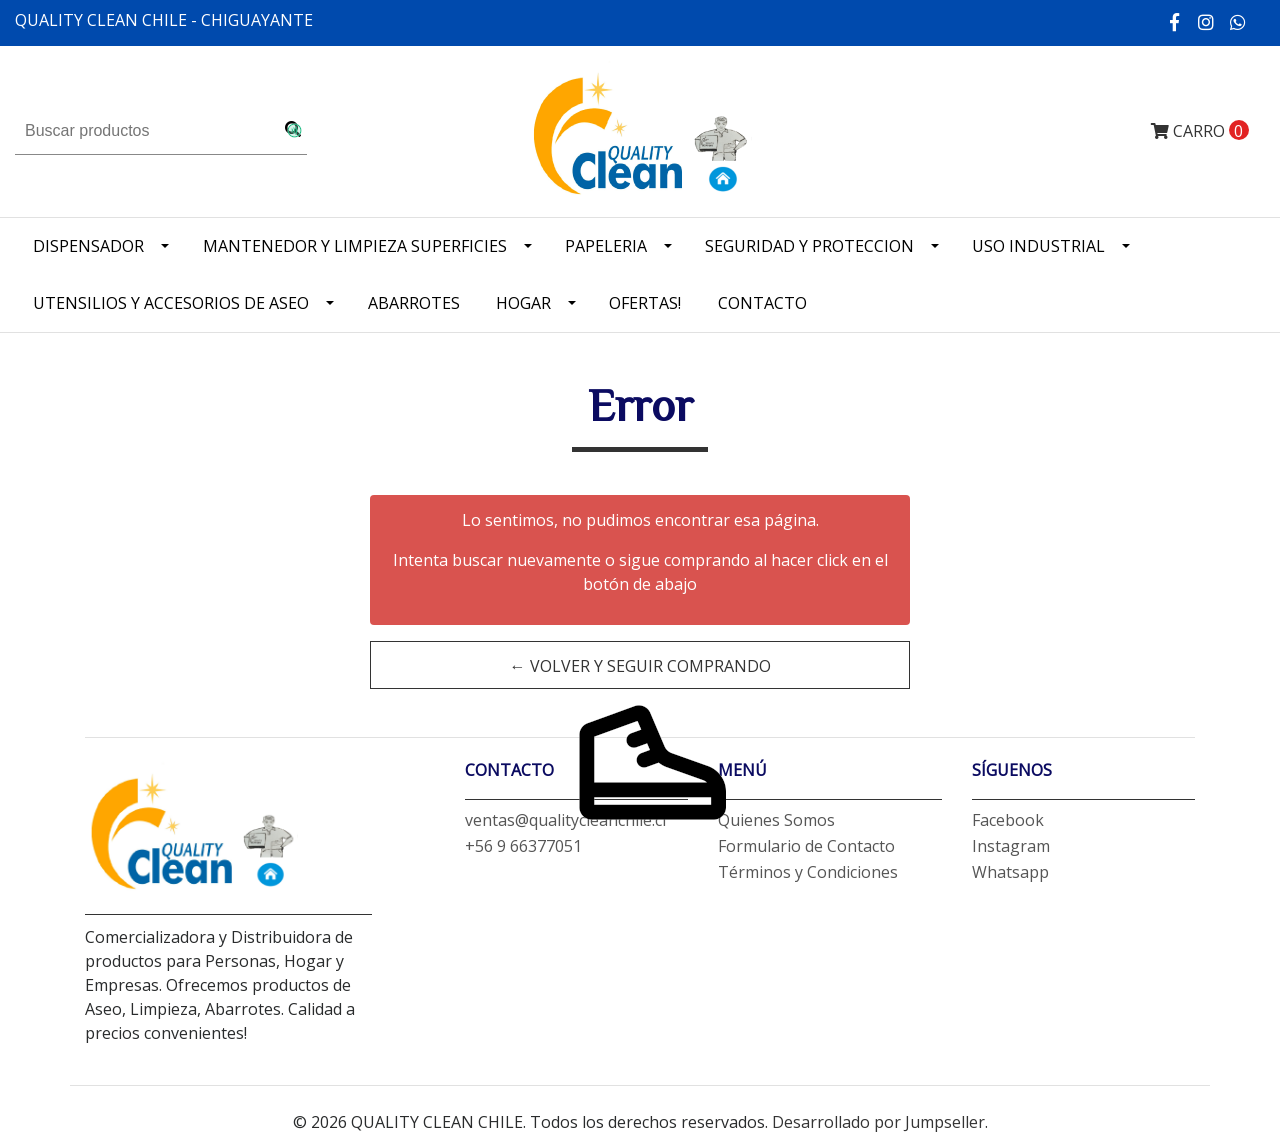 The image size is (1280, 1134). What do you see at coordinates (646, 767) in the screenshot?
I see `access footwear or shoe category` at bounding box center [646, 767].